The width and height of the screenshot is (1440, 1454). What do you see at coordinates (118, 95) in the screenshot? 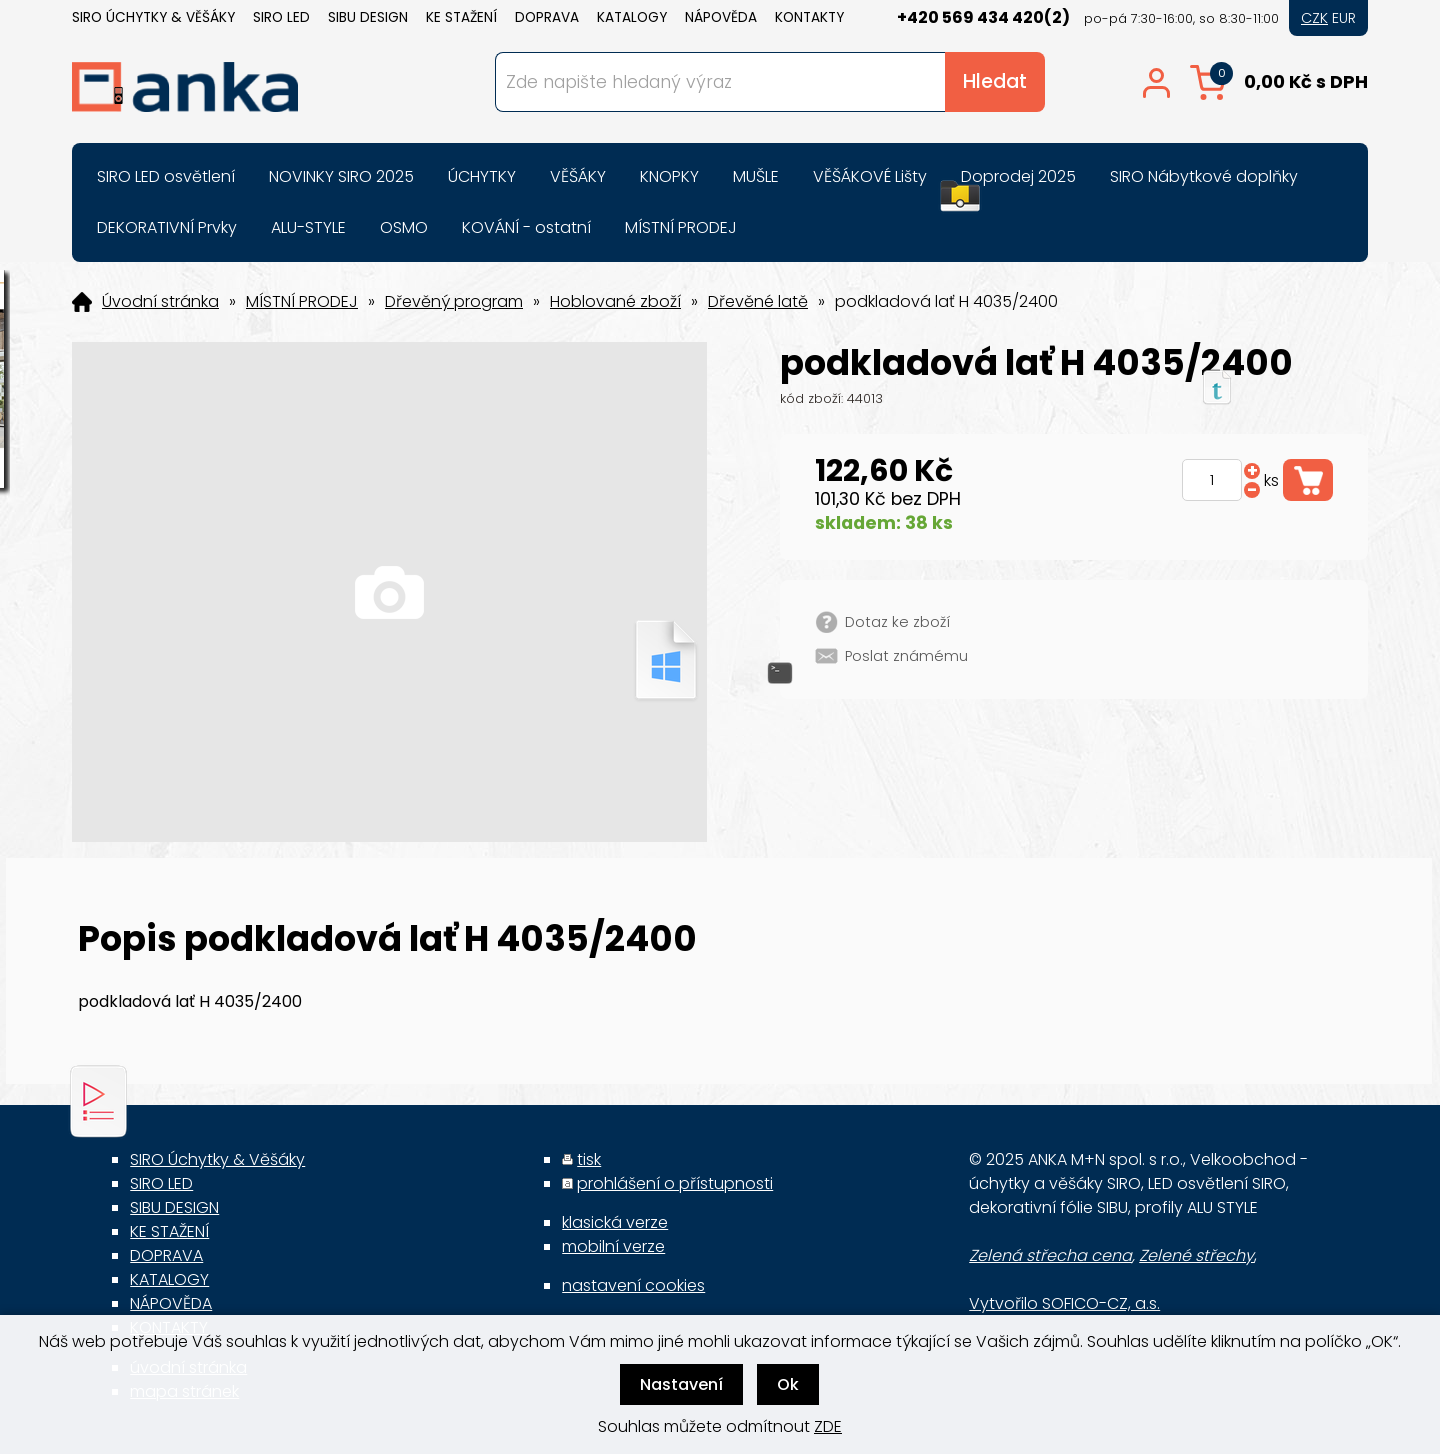
I see `iPod nano device in sidebar` at bounding box center [118, 95].